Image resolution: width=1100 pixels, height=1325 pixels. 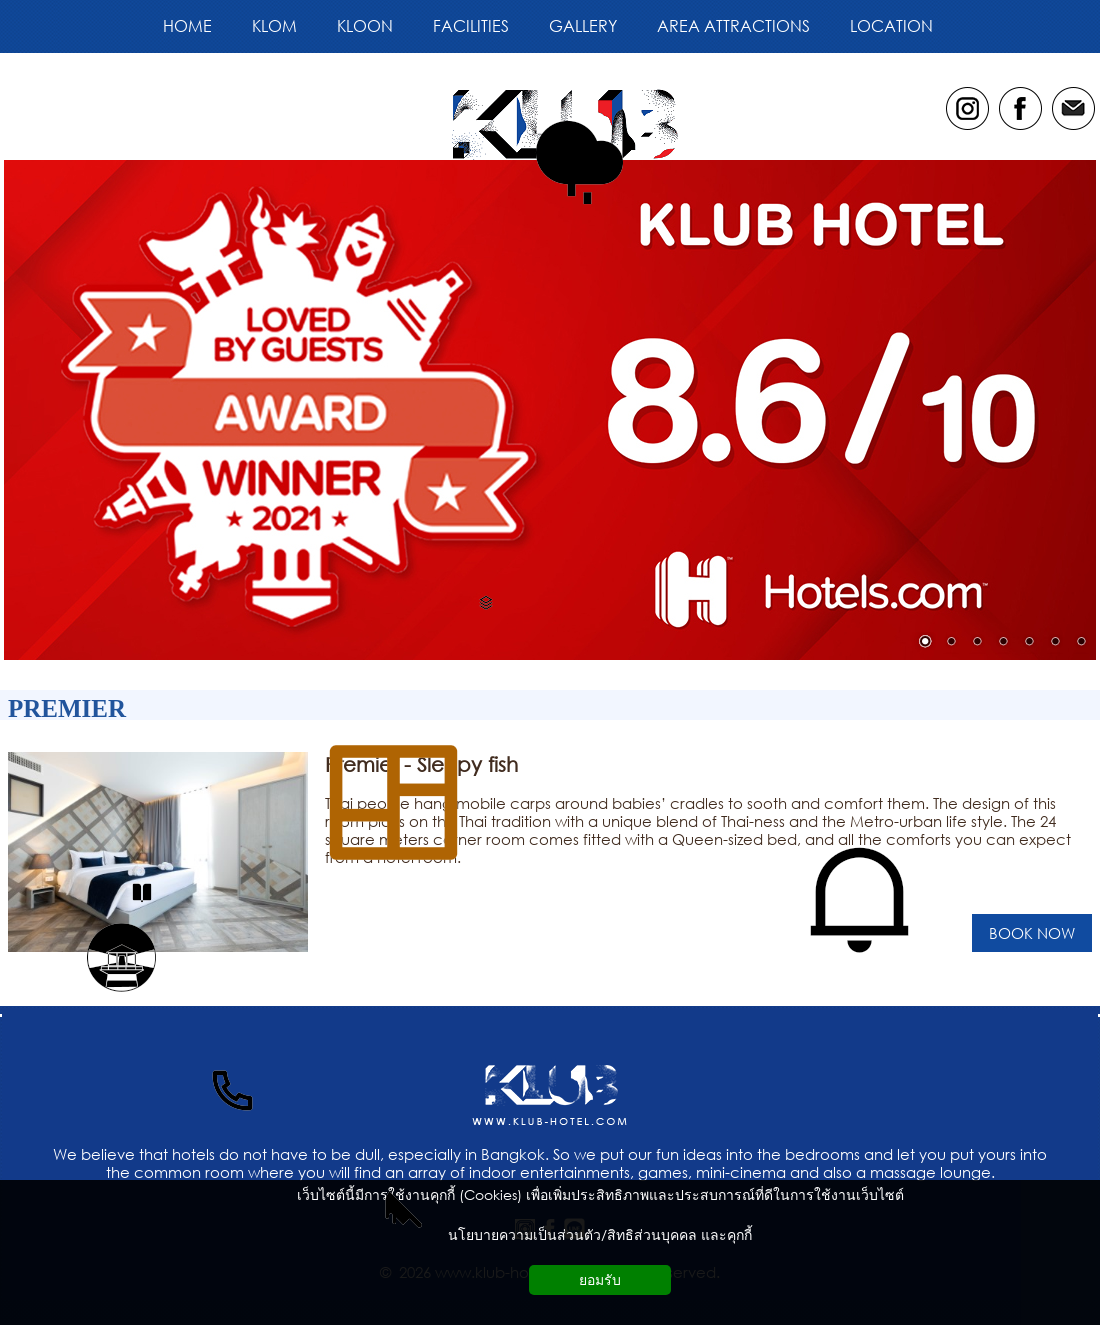 What do you see at coordinates (142, 892) in the screenshot?
I see `open reading mode or e-reader` at bounding box center [142, 892].